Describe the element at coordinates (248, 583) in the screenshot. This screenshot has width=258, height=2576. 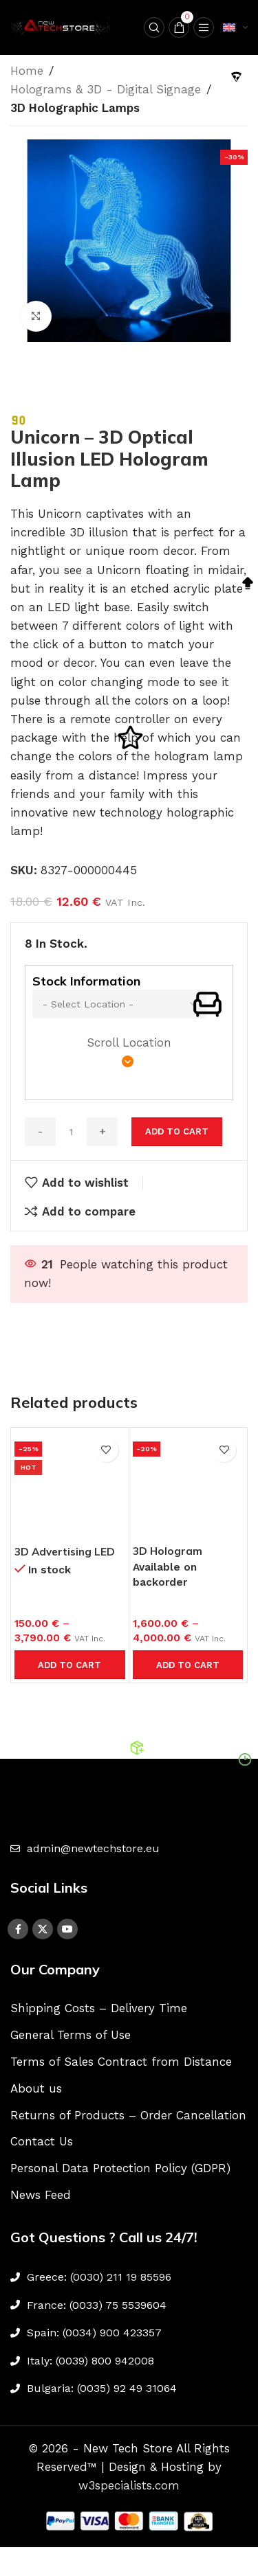
I see `upload a file or document` at that location.